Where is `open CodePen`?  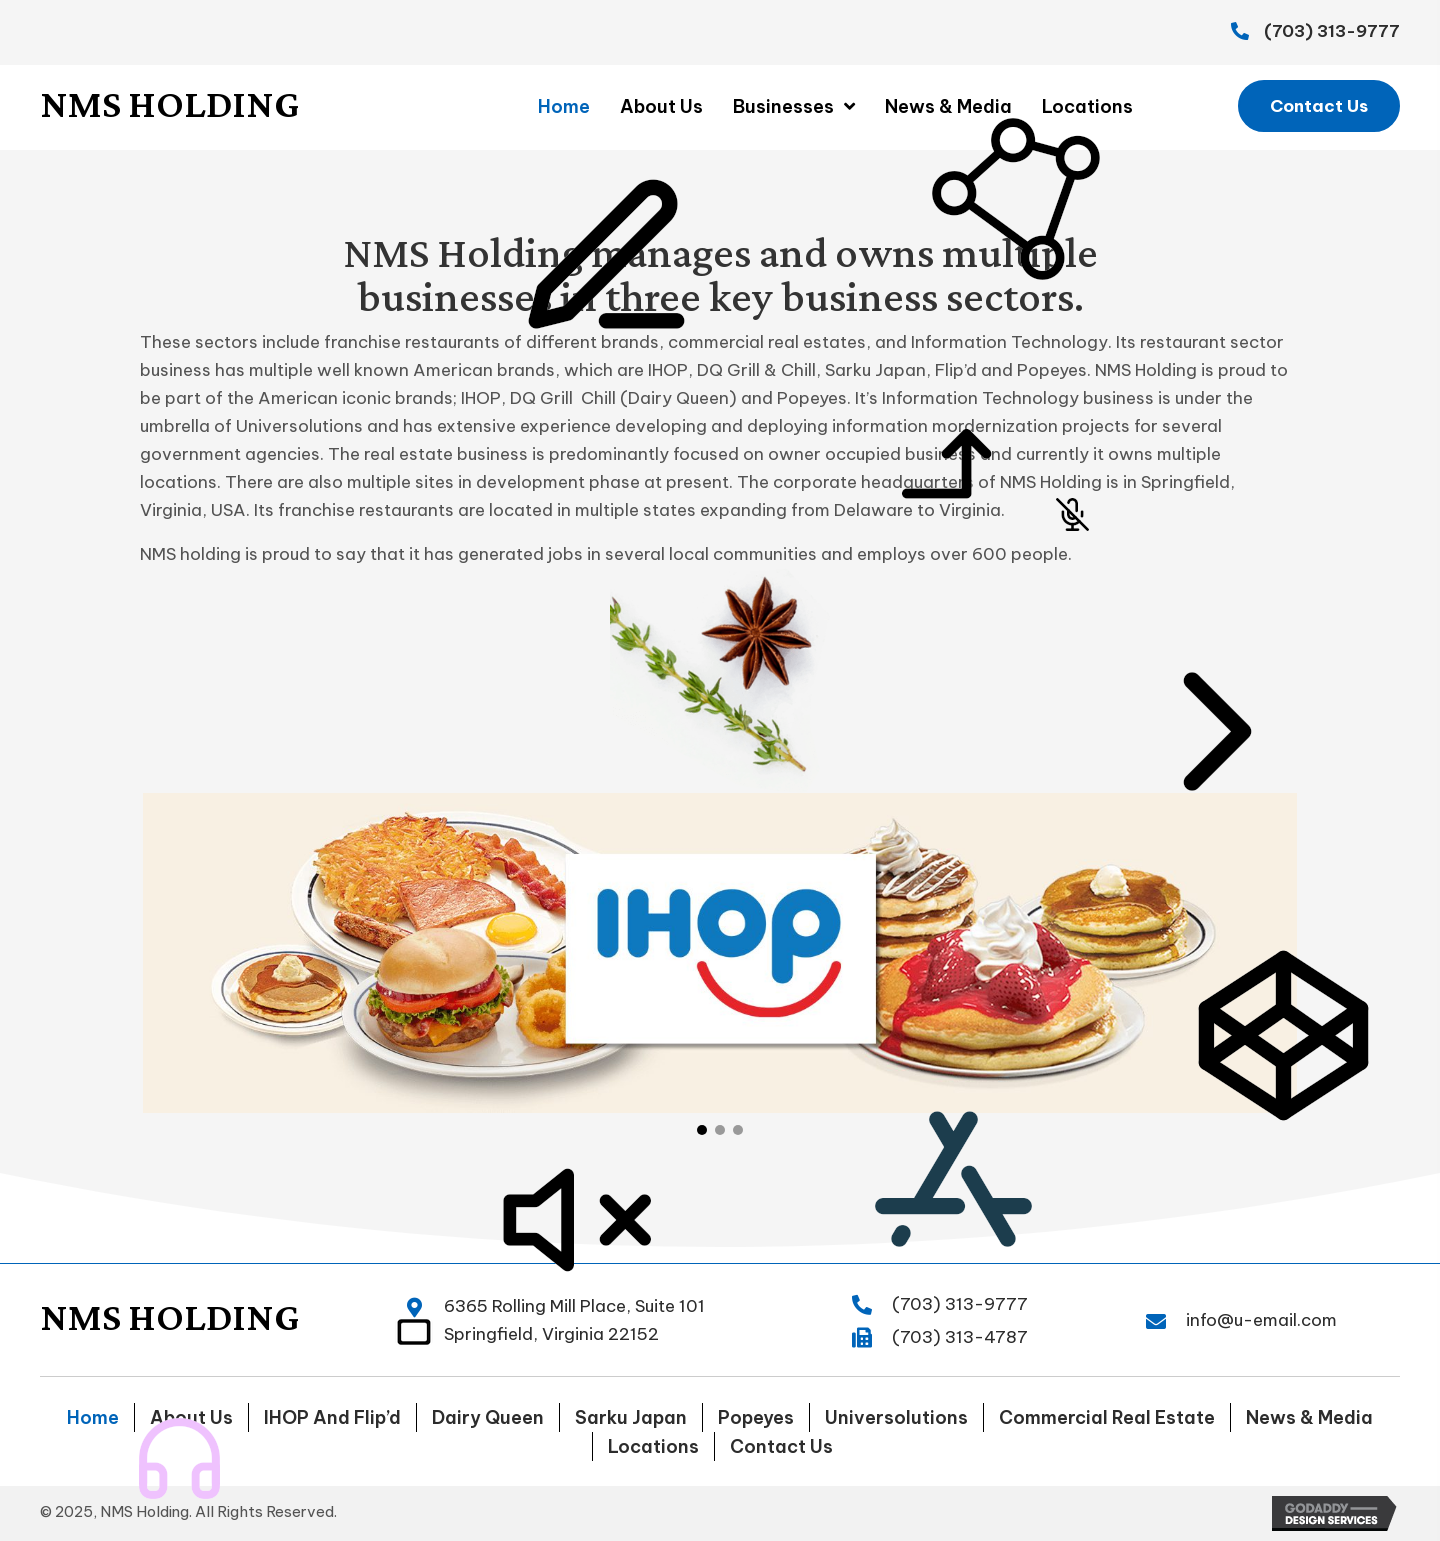 open CodePen is located at coordinates (1283, 1035).